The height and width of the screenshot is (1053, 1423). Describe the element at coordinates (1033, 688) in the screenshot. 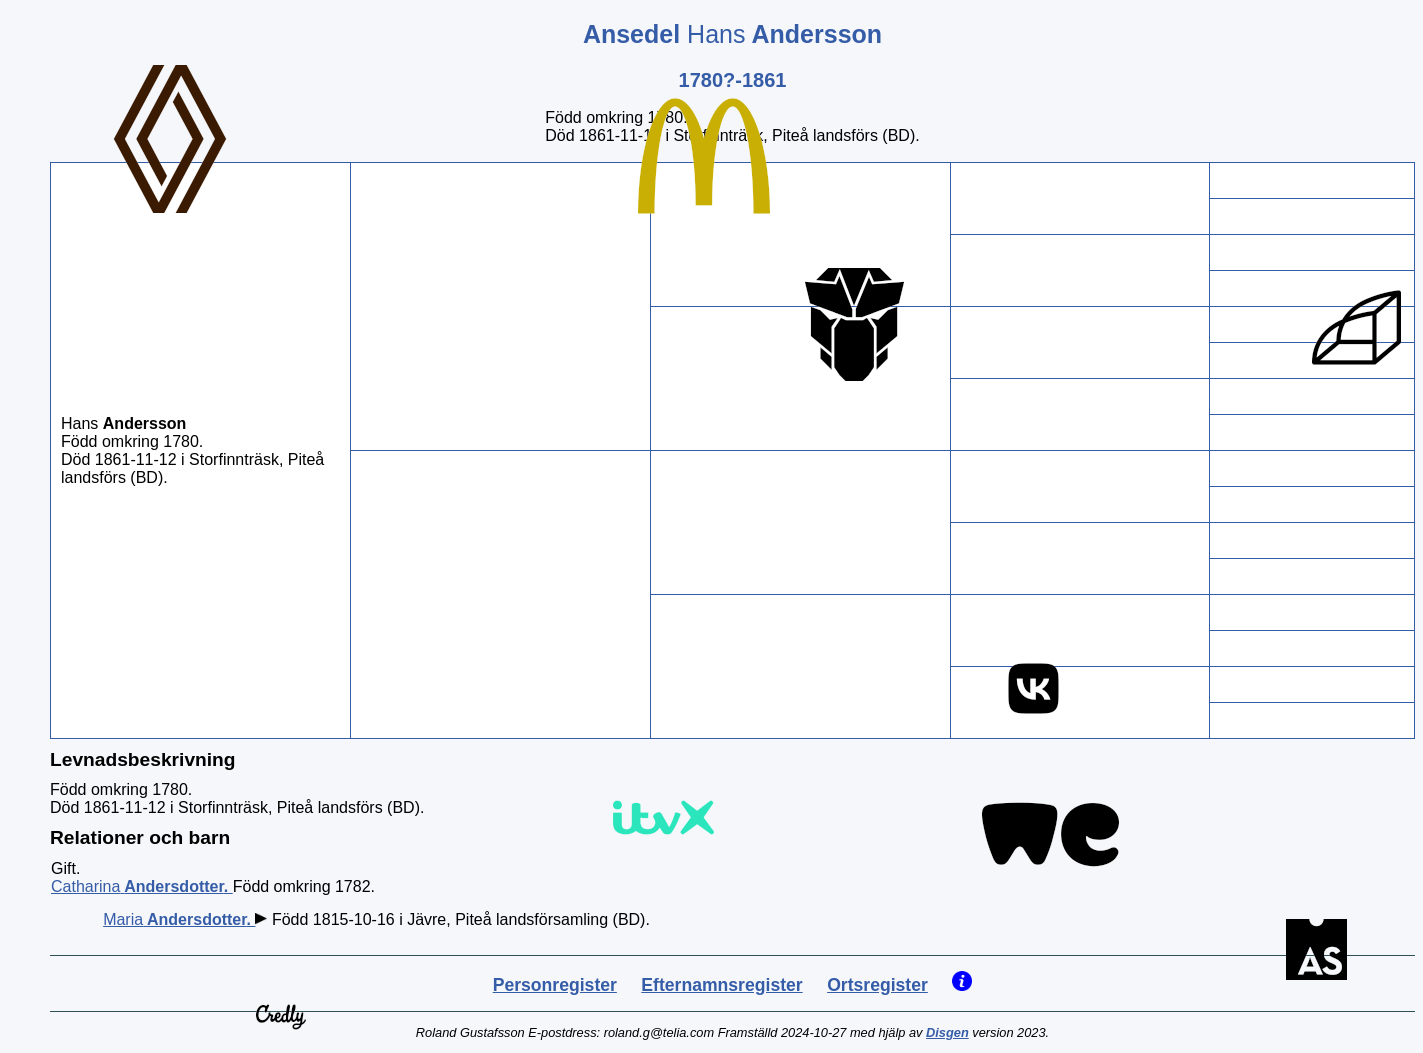

I see `open VK social network app` at that location.